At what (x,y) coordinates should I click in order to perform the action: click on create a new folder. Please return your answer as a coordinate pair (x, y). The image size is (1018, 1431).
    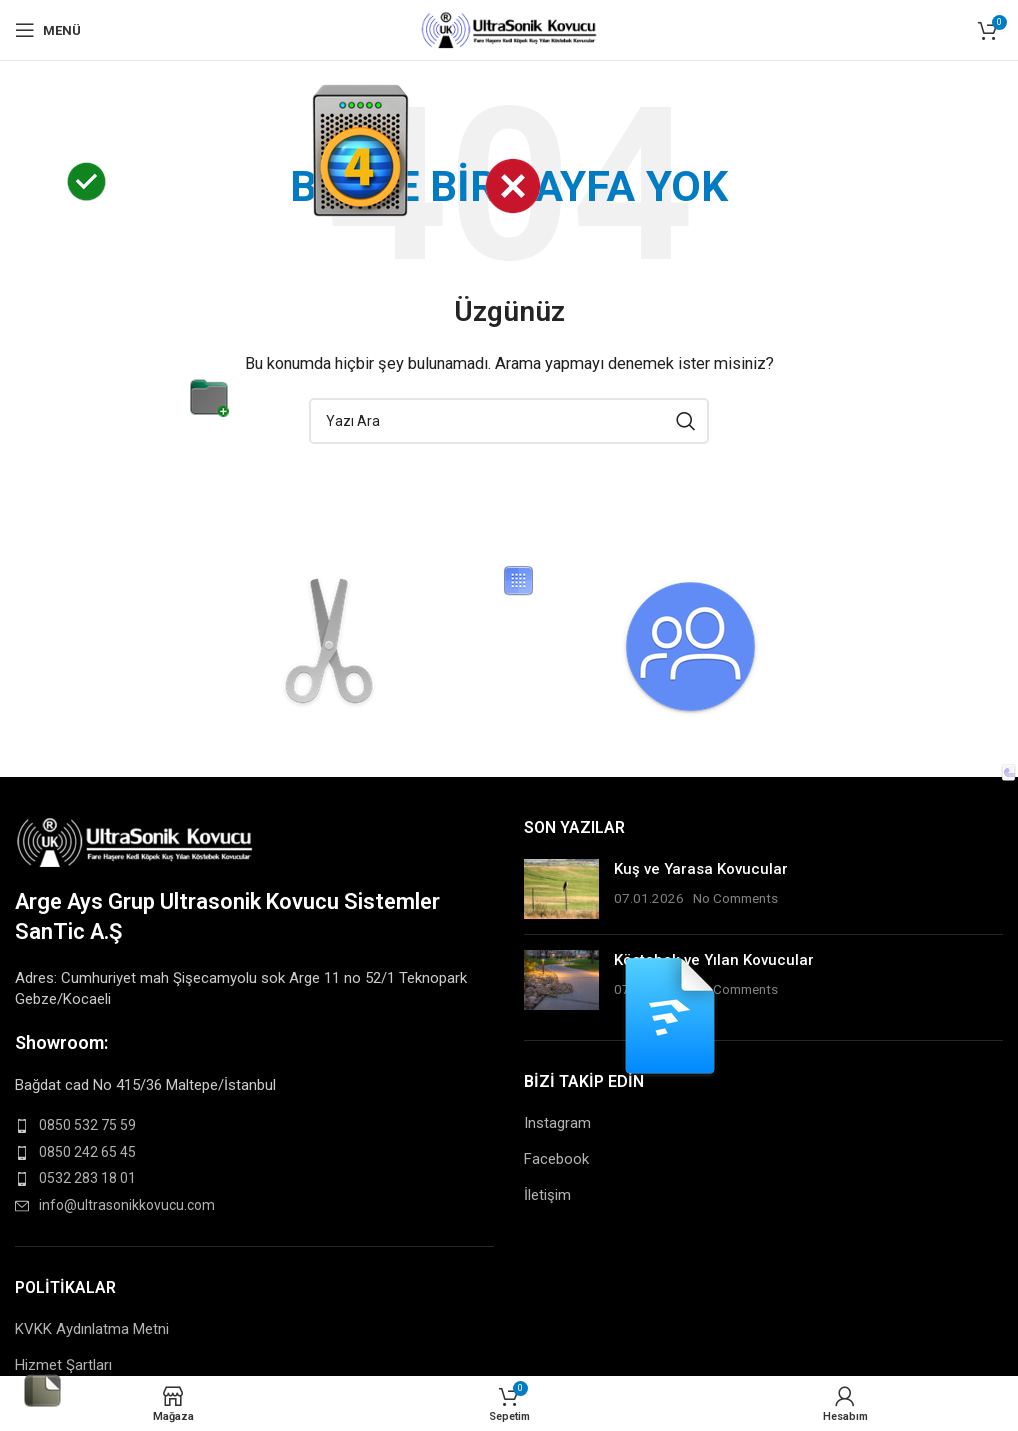
    Looking at the image, I should click on (209, 397).